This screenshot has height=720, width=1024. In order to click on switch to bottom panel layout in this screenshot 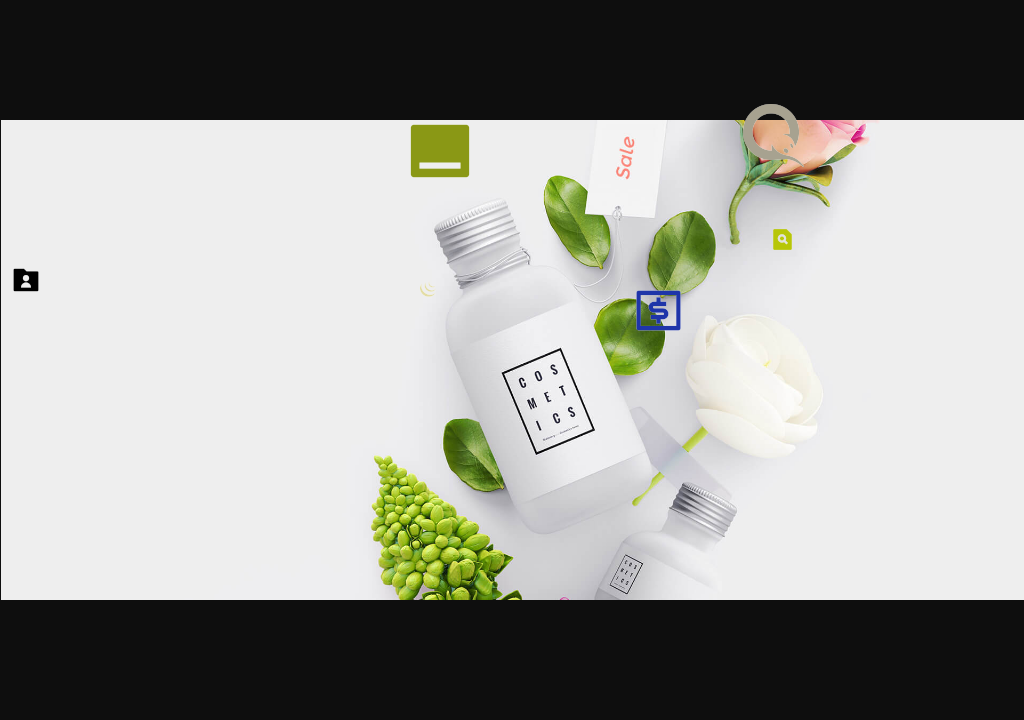, I will do `click(440, 151)`.